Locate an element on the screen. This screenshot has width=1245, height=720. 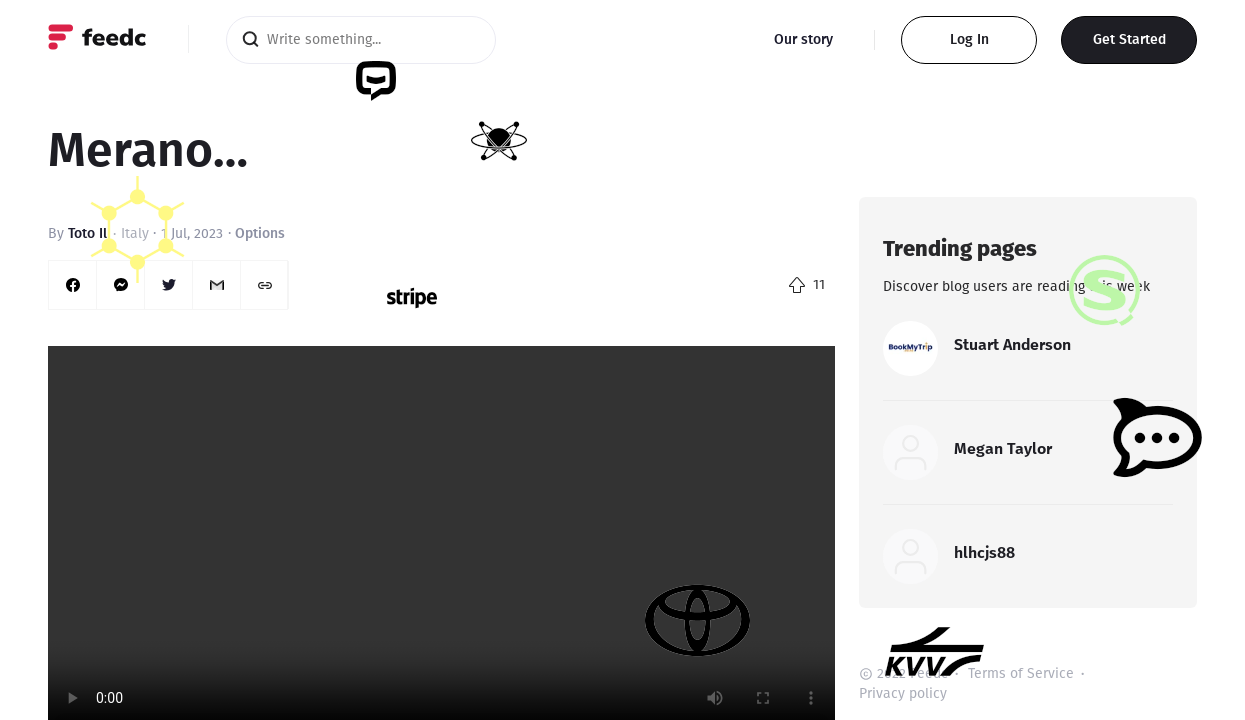
proteus software logo is located at coordinates (499, 141).